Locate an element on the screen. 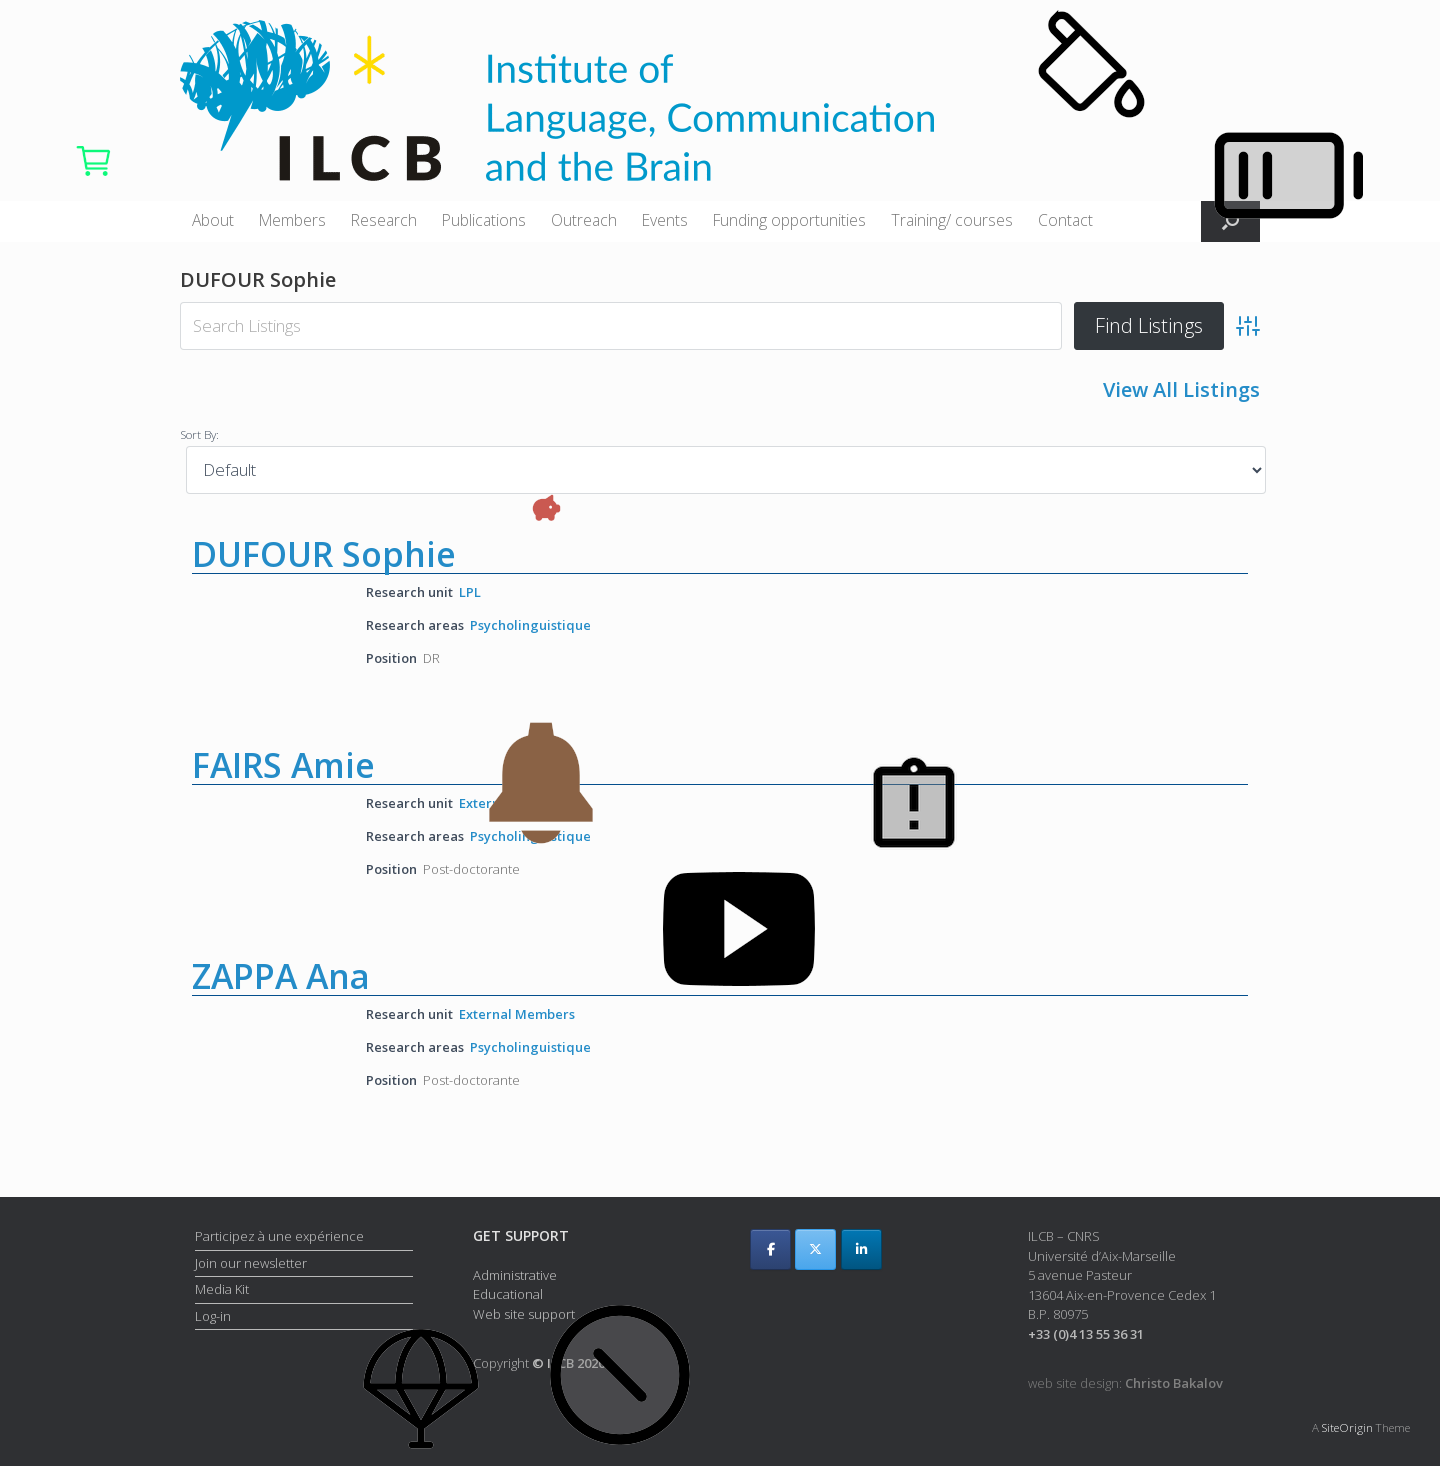 This screenshot has width=1440, height=1466. view your shopping cart is located at coordinates (94, 161).